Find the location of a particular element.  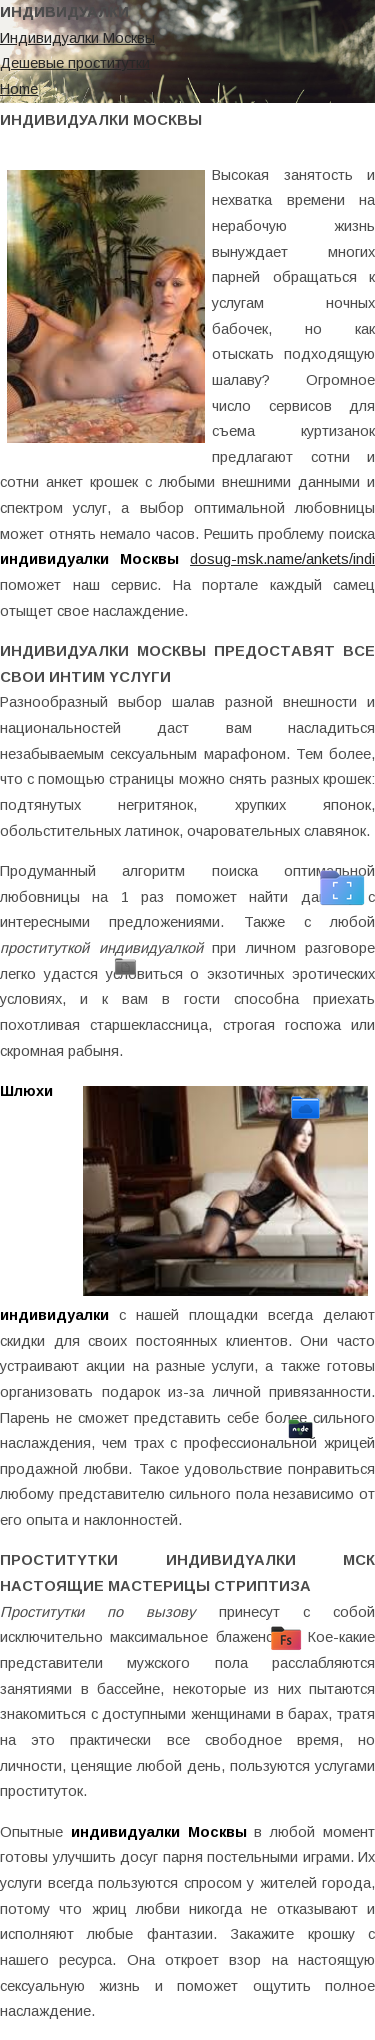

open folder containing node.js project files is located at coordinates (300, 1429).